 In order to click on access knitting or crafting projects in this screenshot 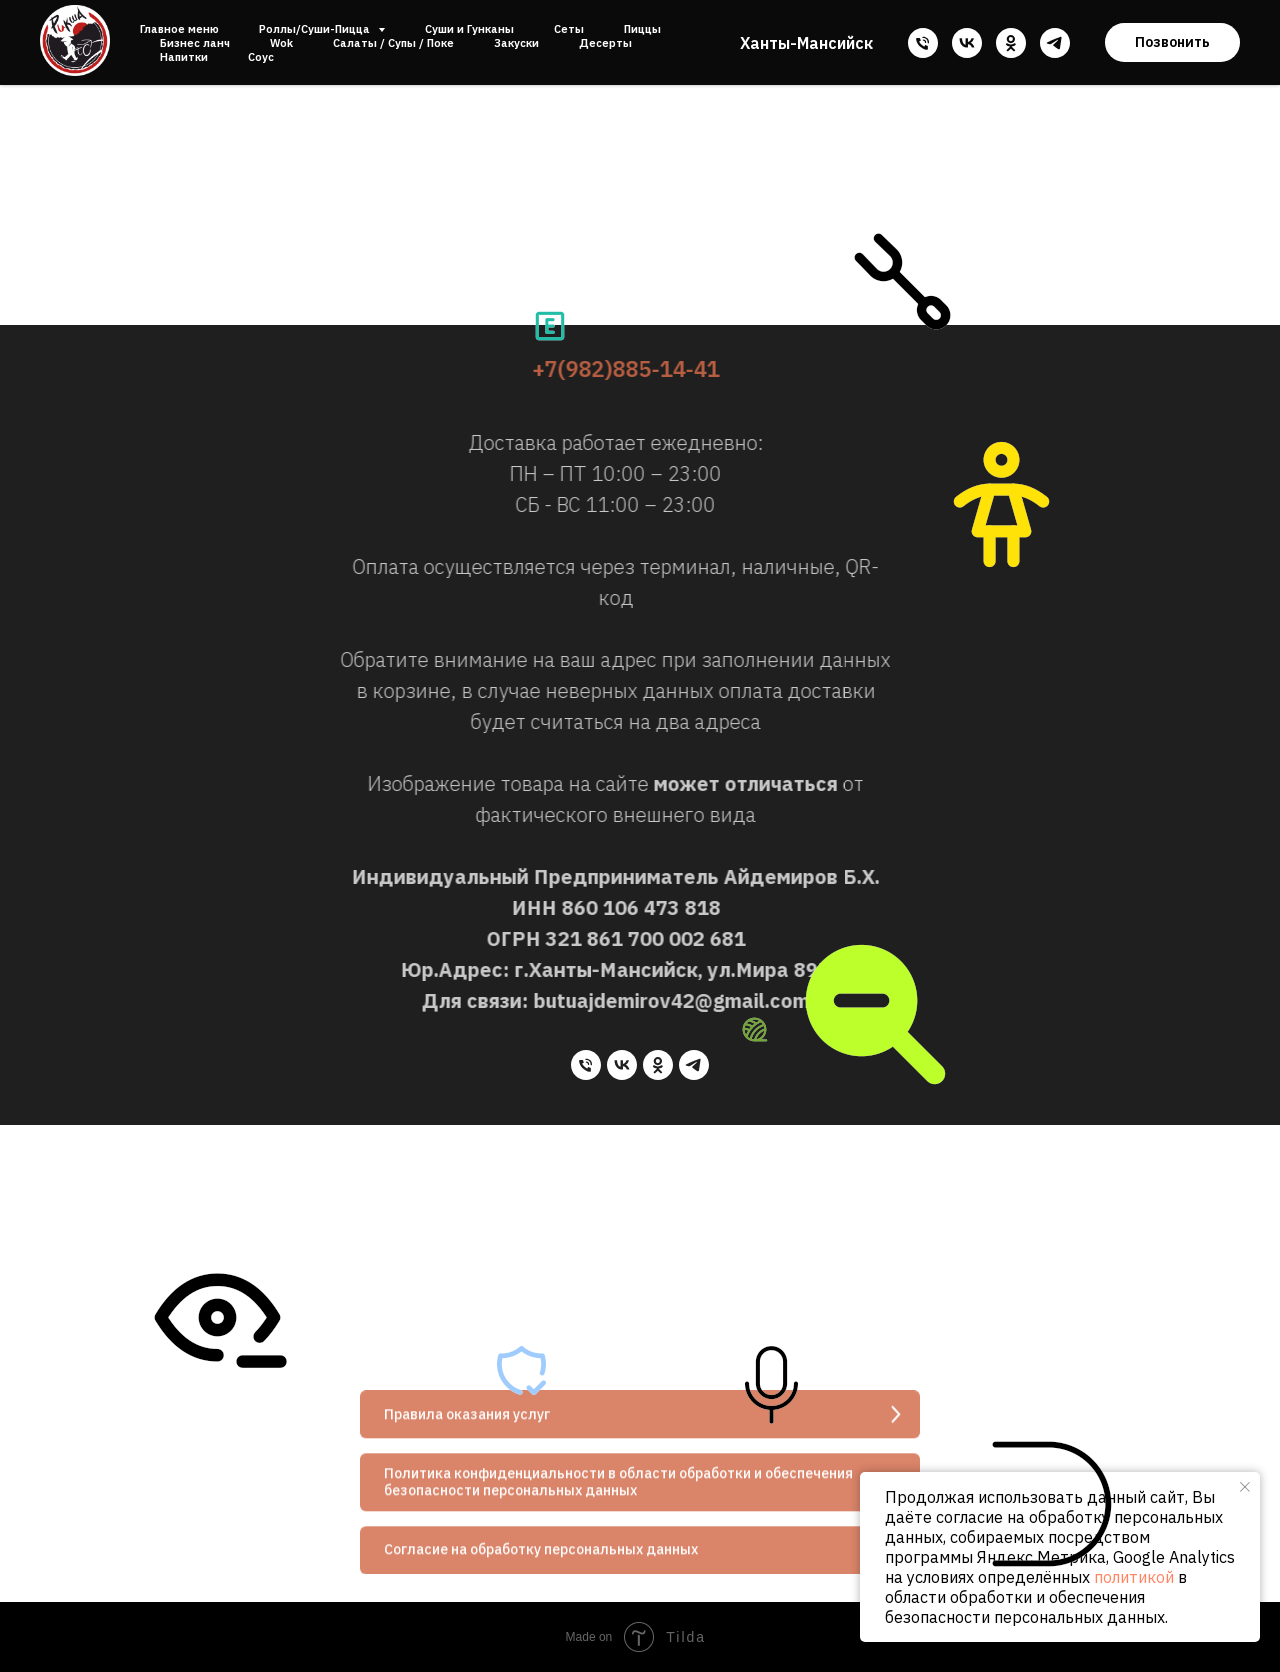, I will do `click(754, 1029)`.